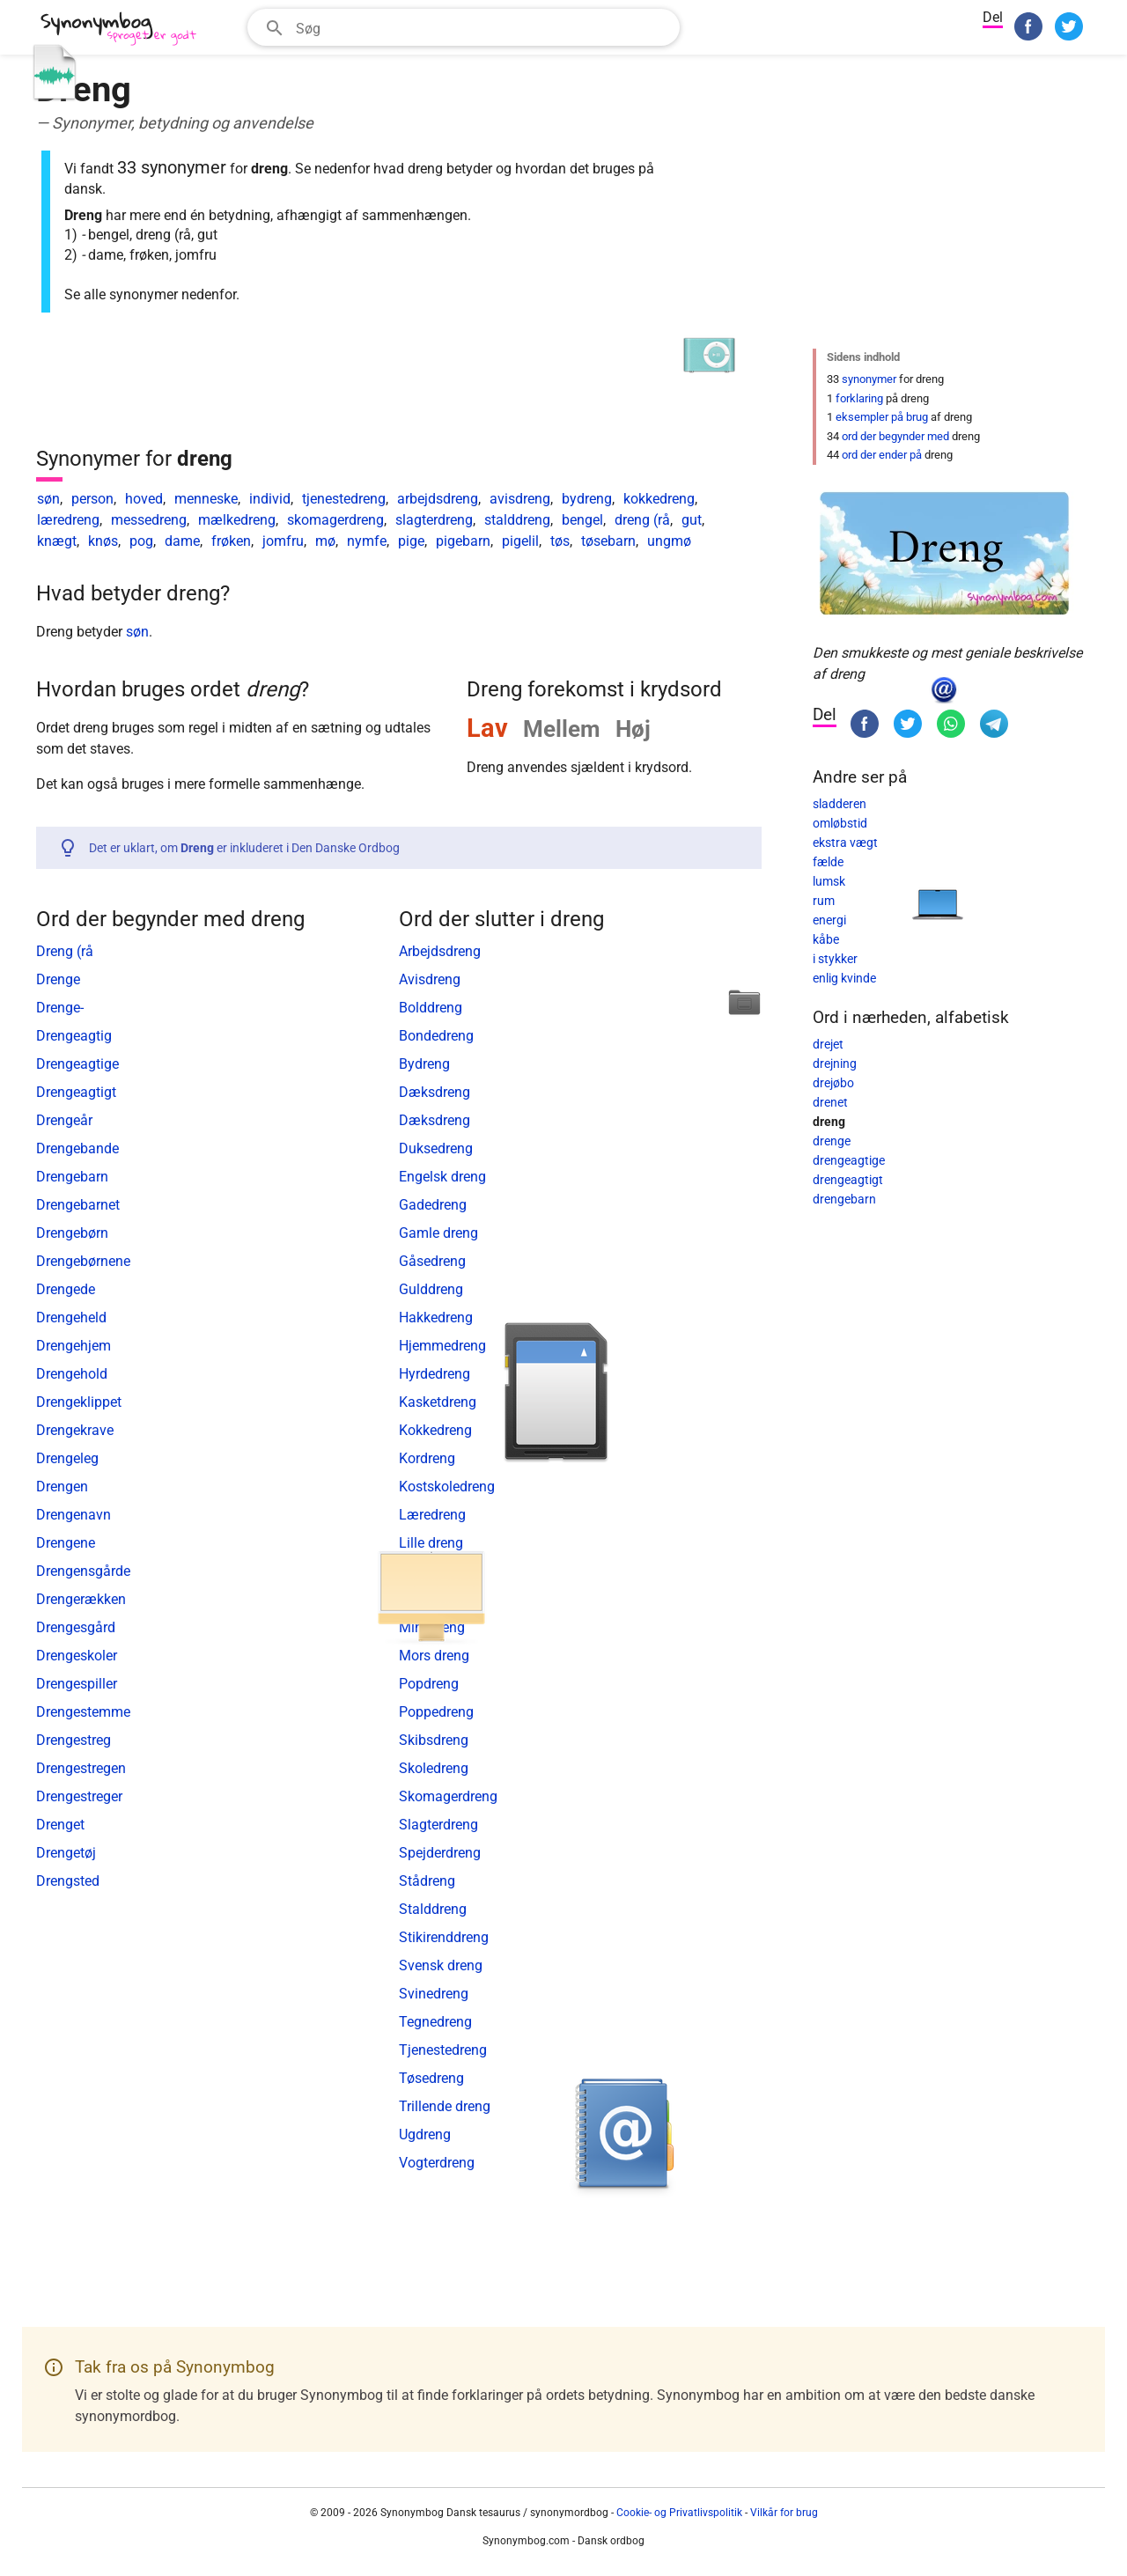 This screenshot has width=1127, height=2576. What do you see at coordinates (938, 901) in the screenshot?
I see `represents this macbook pro device in system settings` at bounding box center [938, 901].